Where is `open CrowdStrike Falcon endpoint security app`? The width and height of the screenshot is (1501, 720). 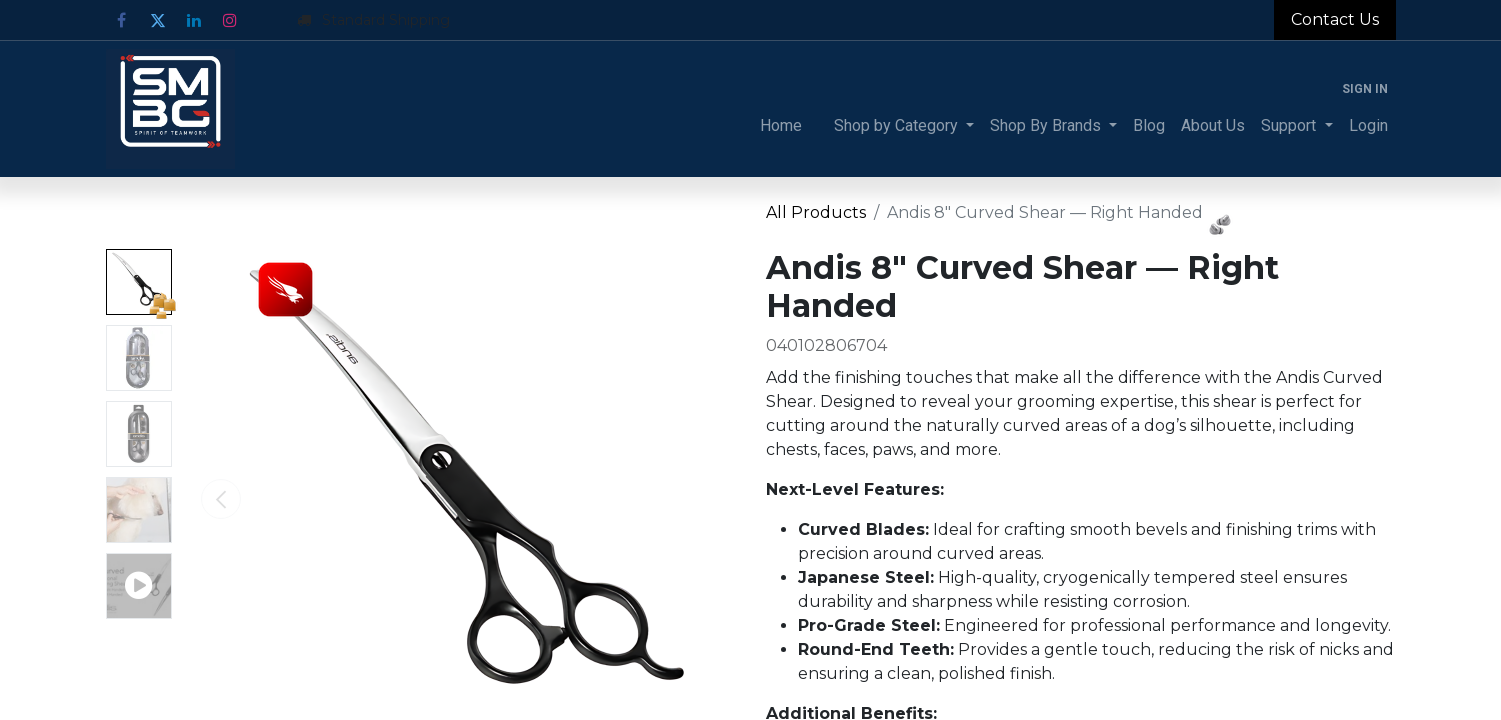
open CrowdStrike Falcon endpoint security app is located at coordinates (285, 289).